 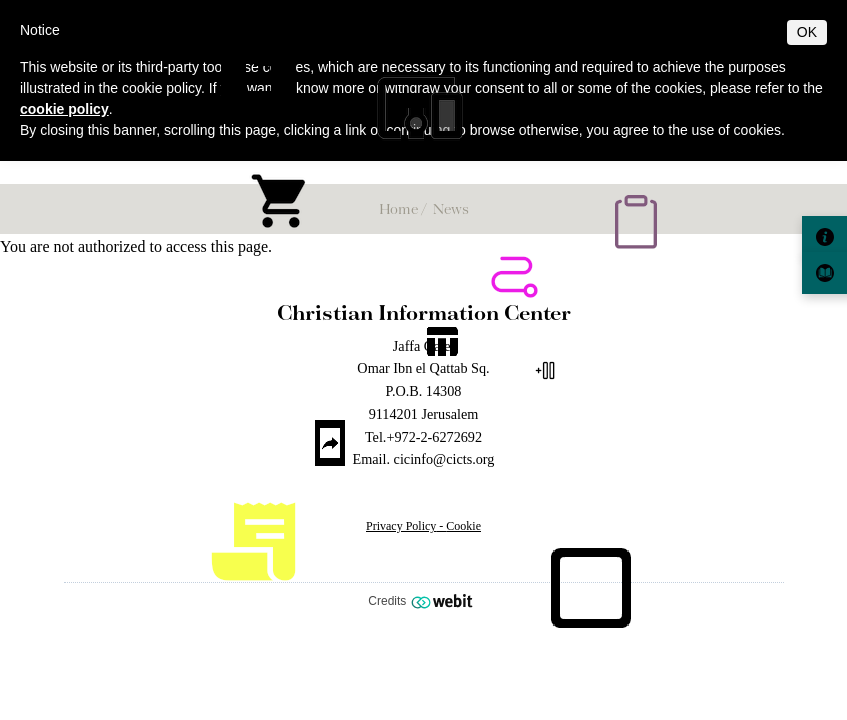 I want to click on paste copied content from clipboard, so click(x=636, y=223).